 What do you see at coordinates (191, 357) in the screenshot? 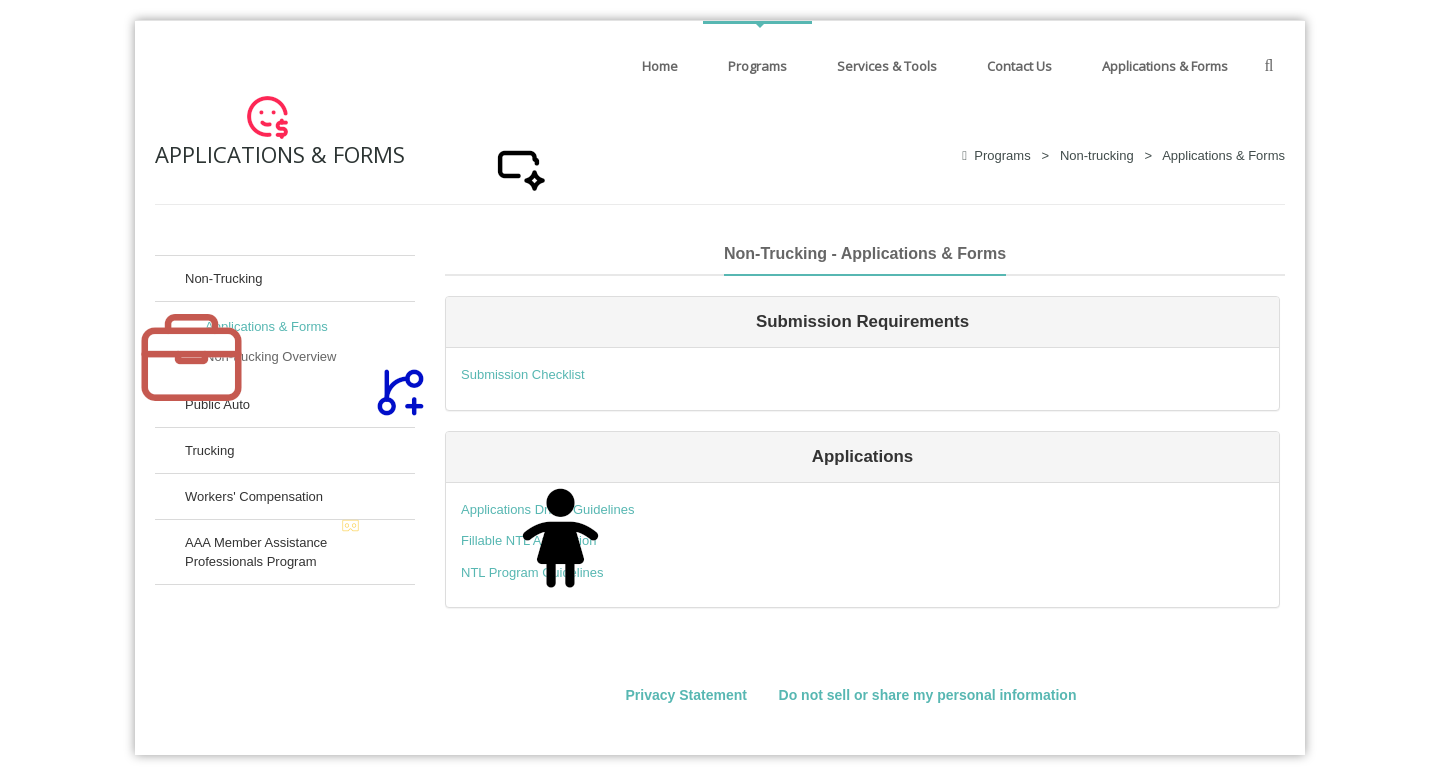
I see `access work or business-related content` at bounding box center [191, 357].